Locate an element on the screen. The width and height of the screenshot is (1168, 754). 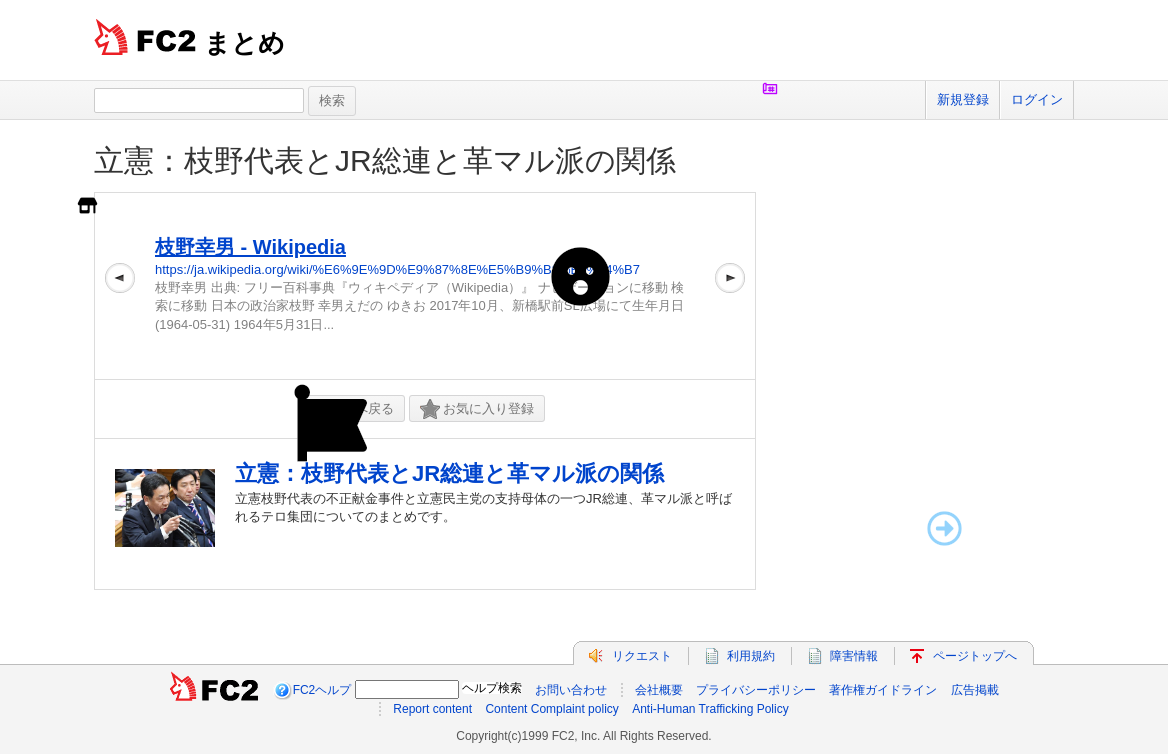
go to next item or step is located at coordinates (944, 528).